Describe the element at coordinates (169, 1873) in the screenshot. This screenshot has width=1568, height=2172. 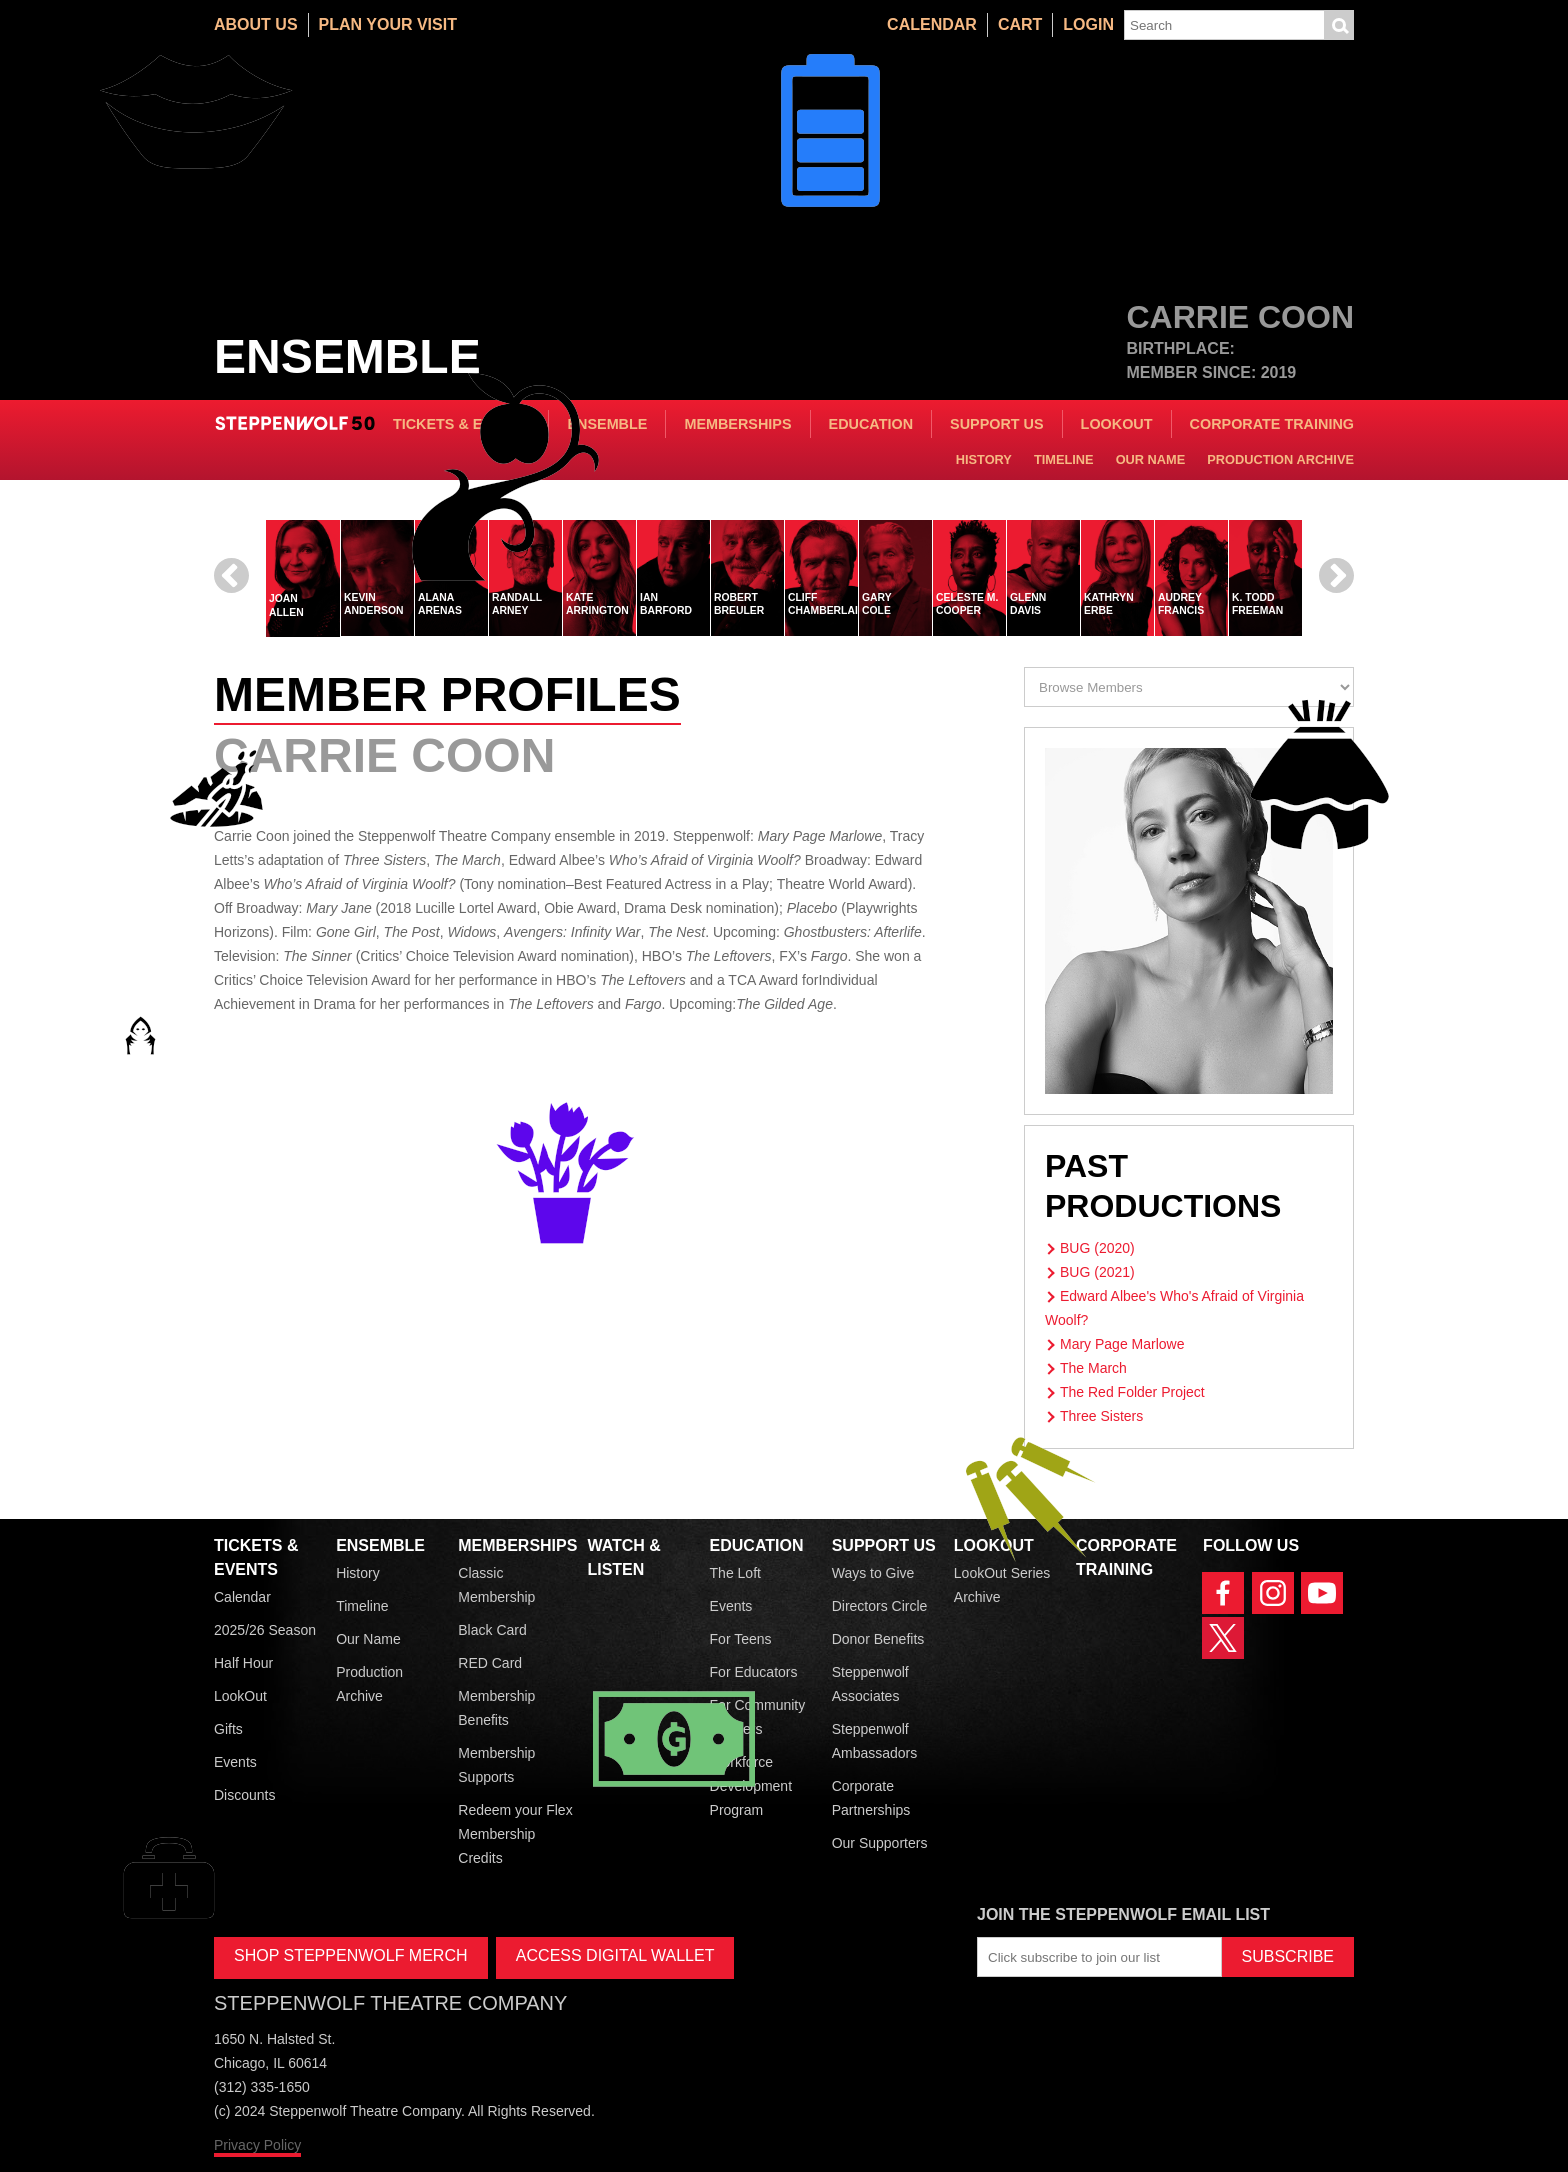
I see `access health or medical features` at that location.